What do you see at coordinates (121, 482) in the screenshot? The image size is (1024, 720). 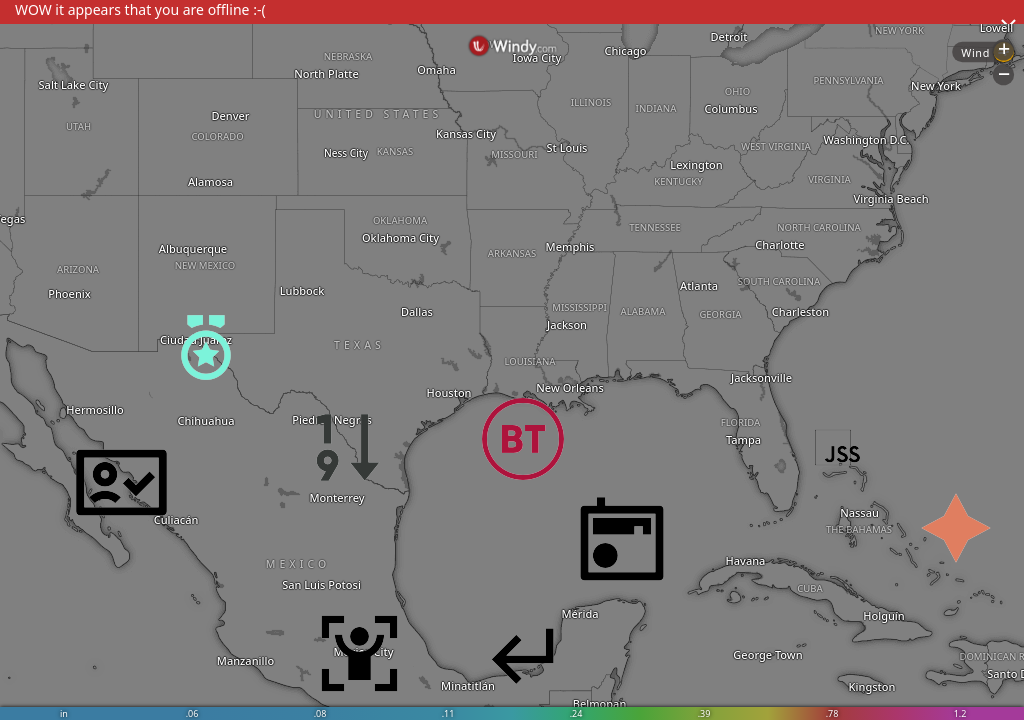 I see `verified ID or credential` at bounding box center [121, 482].